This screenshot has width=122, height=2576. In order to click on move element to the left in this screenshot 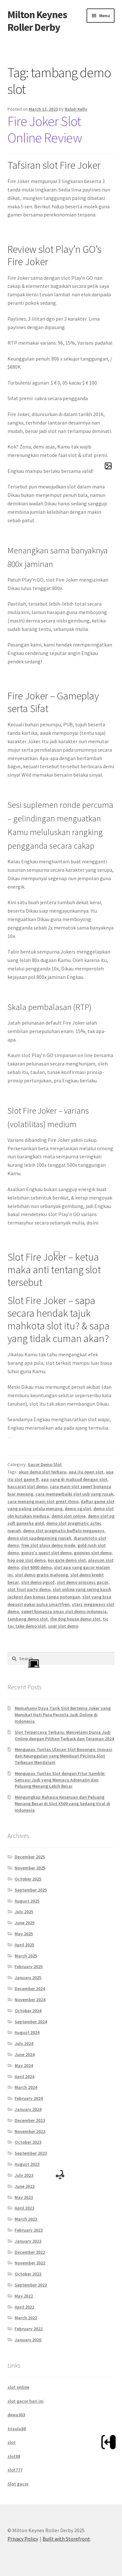, I will do `click(108, 2442)`.